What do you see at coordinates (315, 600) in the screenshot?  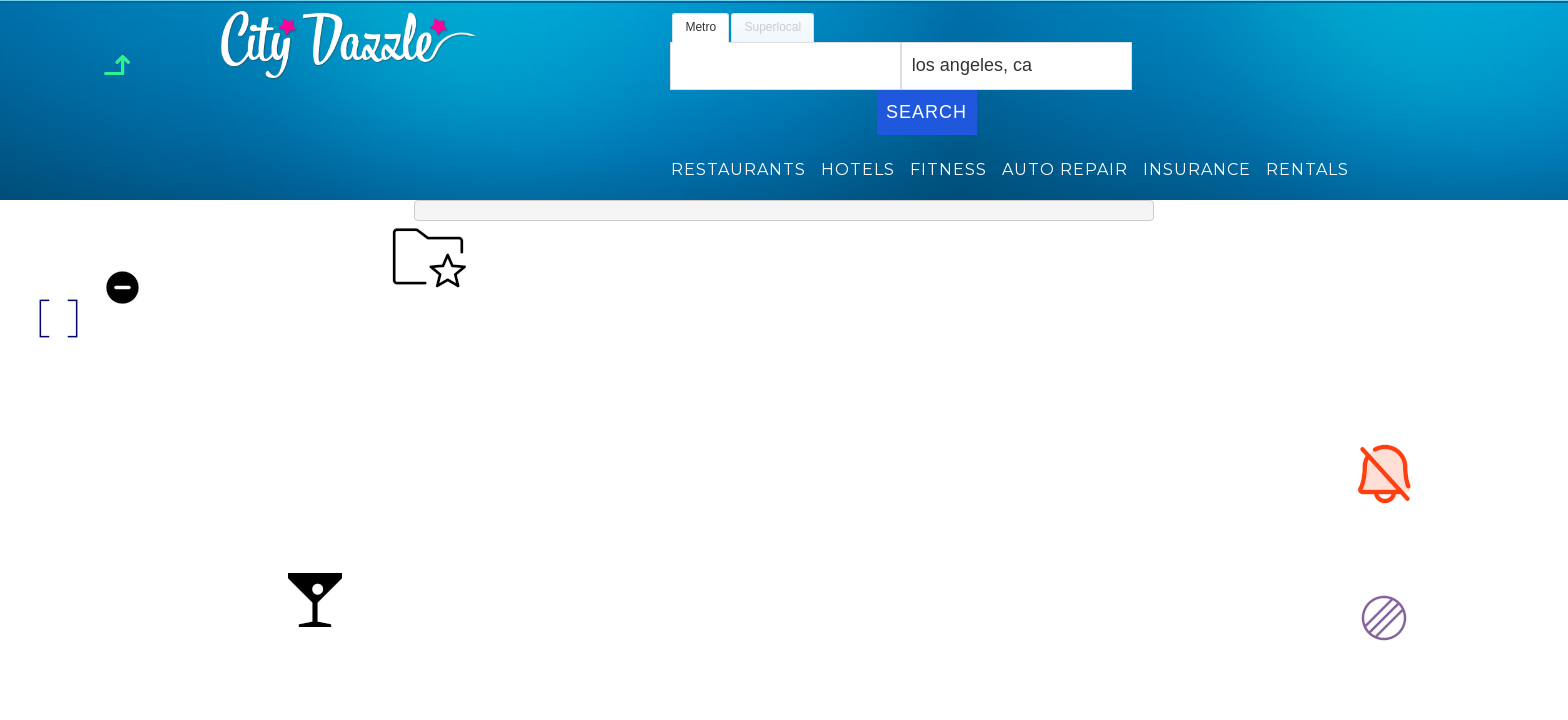 I see `view drink menu or beverage options` at bounding box center [315, 600].